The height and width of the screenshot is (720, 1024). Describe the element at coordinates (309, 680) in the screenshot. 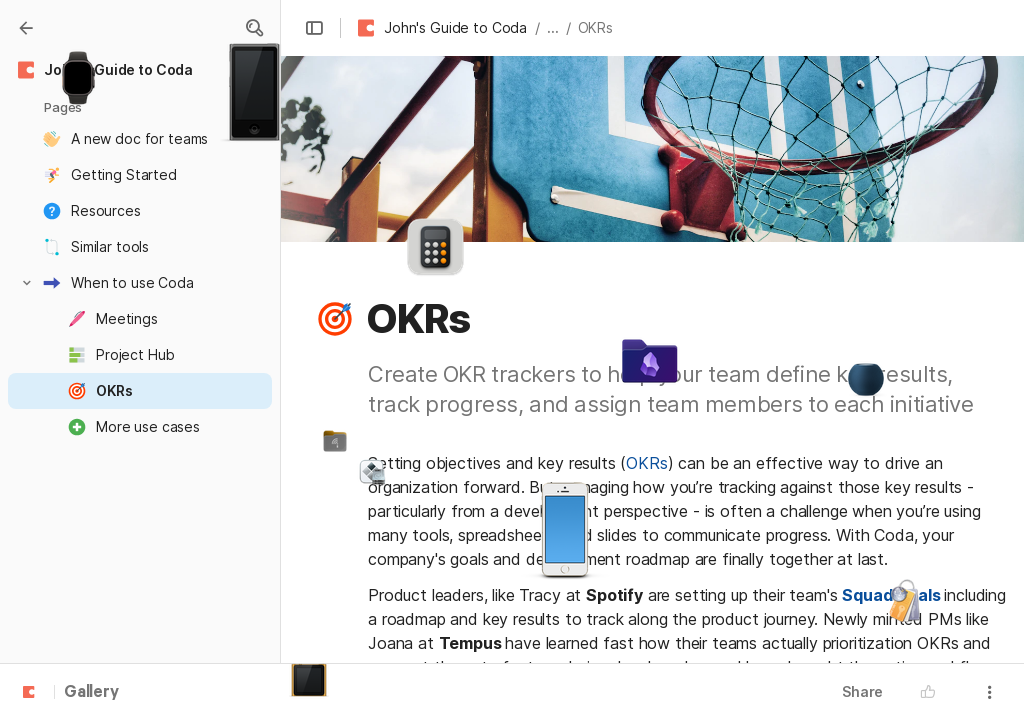

I see `iPod nano device in orange` at that location.